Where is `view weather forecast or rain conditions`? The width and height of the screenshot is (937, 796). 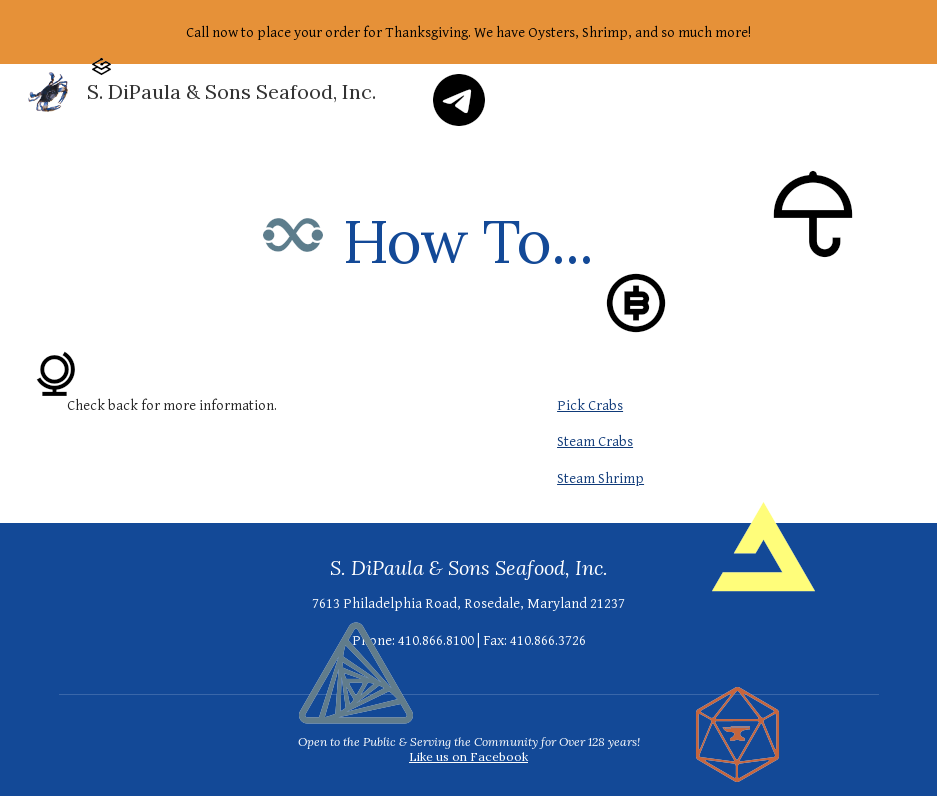
view weather forecast or rain conditions is located at coordinates (813, 214).